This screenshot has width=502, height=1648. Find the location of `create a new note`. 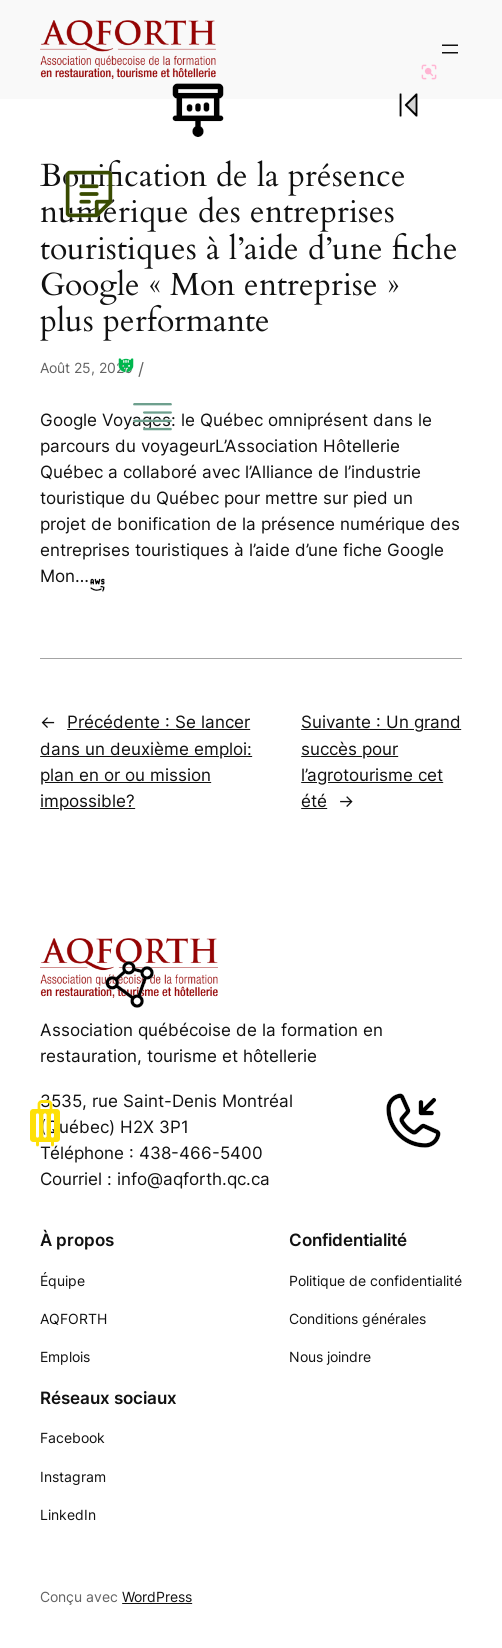

create a new note is located at coordinates (89, 194).